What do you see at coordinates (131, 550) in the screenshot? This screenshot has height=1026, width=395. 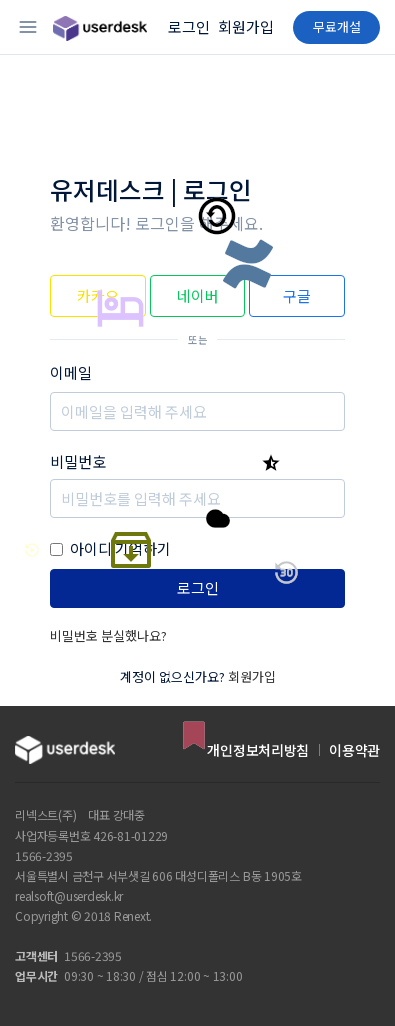 I see `archive selected messages to inbox storage` at bounding box center [131, 550].